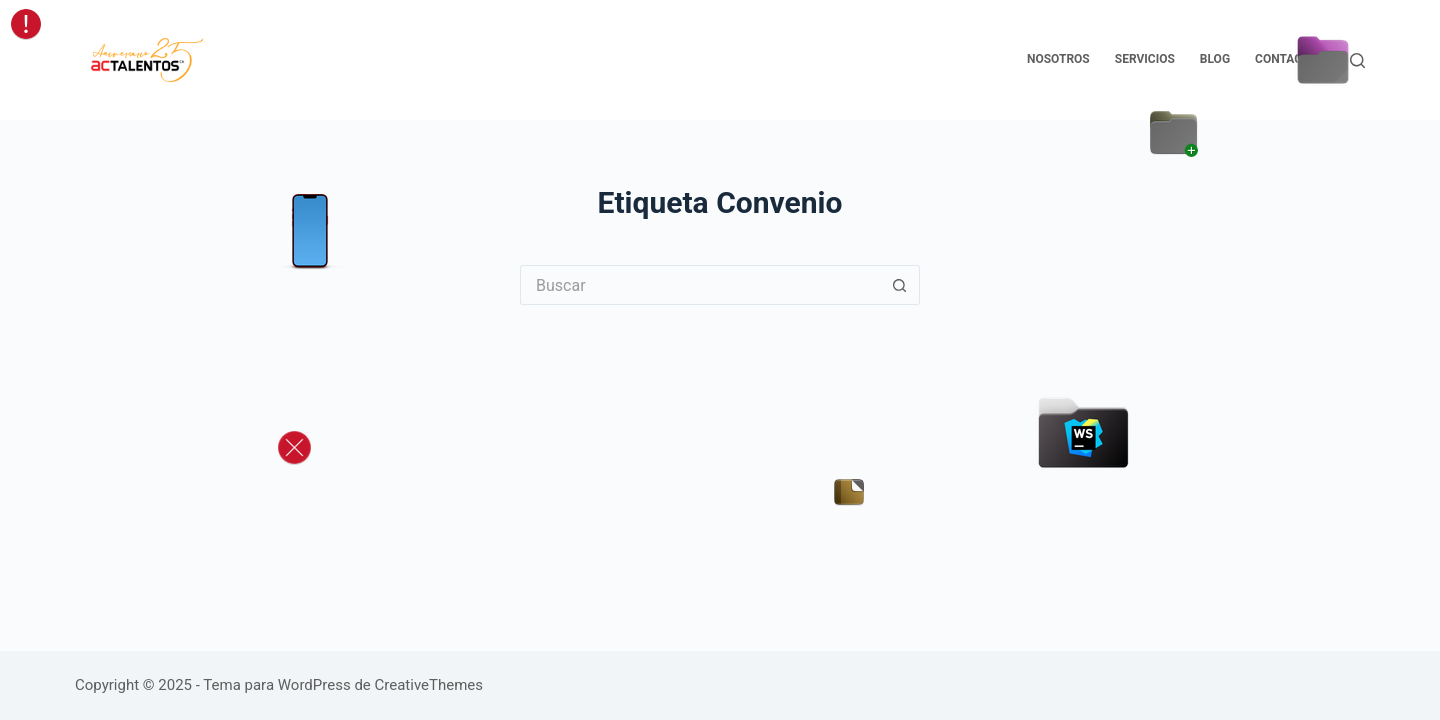 This screenshot has width=1440, height=720. What do you see at coordinates (1173, 132) in the screenshot?
I see `create a new folder` at bounding box center [1173, 132].